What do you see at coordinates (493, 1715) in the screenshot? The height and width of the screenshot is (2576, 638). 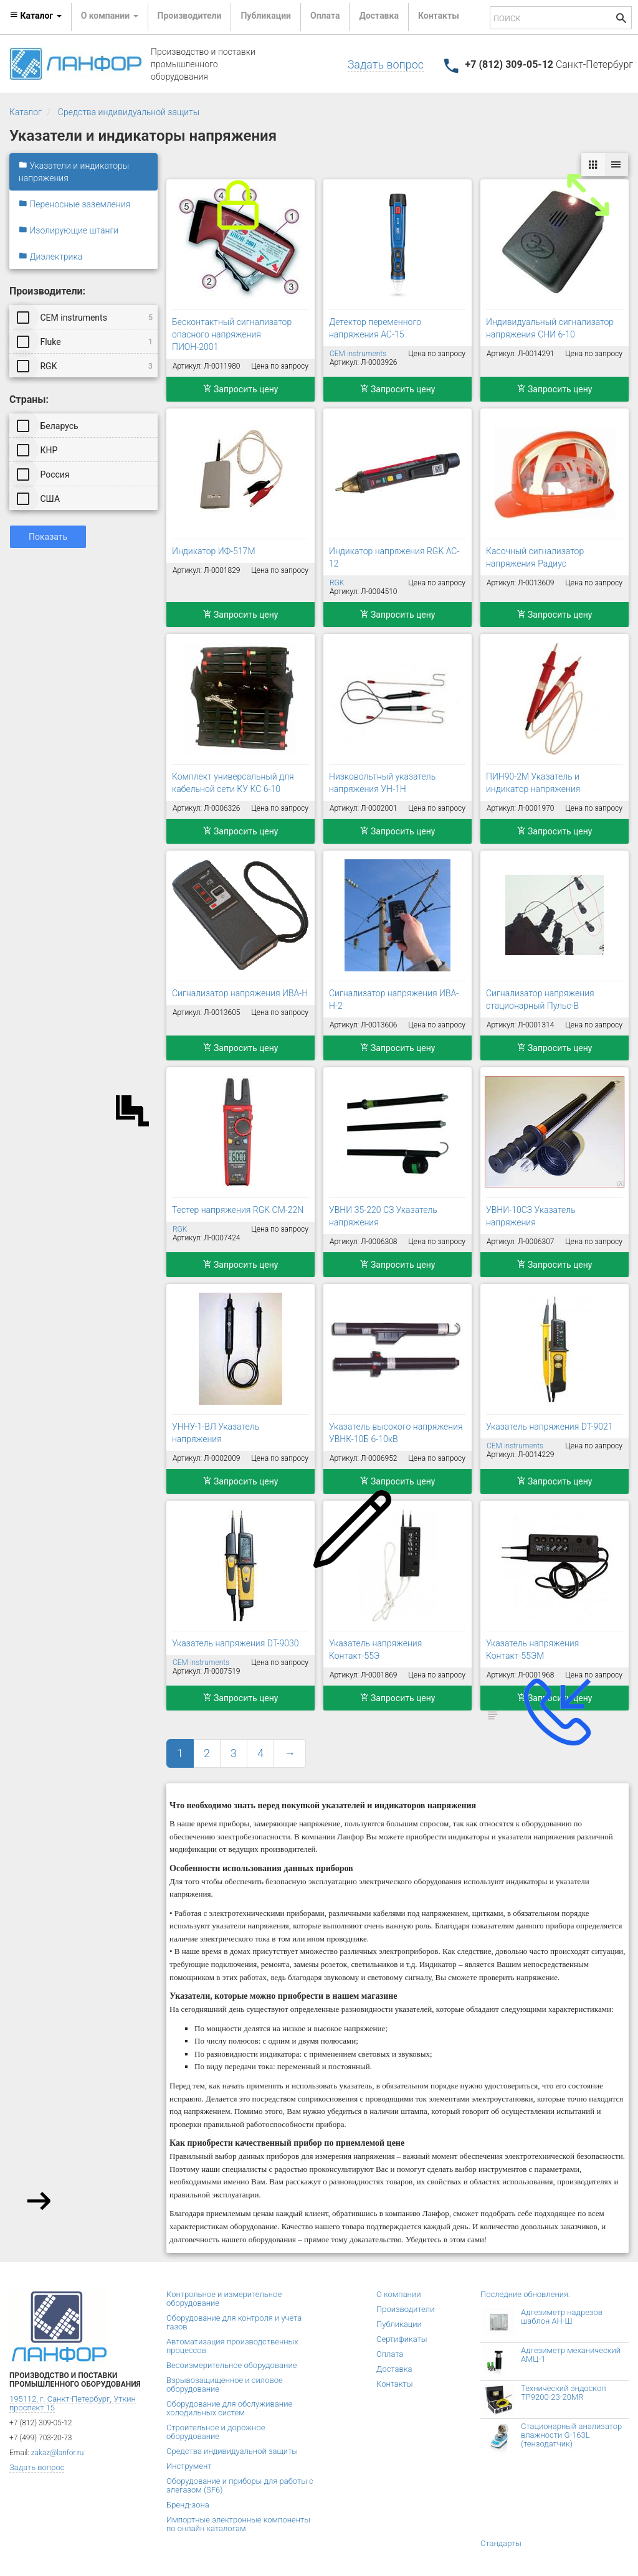 I see `view items in a flat list format` at bounding box center [493, 1715].